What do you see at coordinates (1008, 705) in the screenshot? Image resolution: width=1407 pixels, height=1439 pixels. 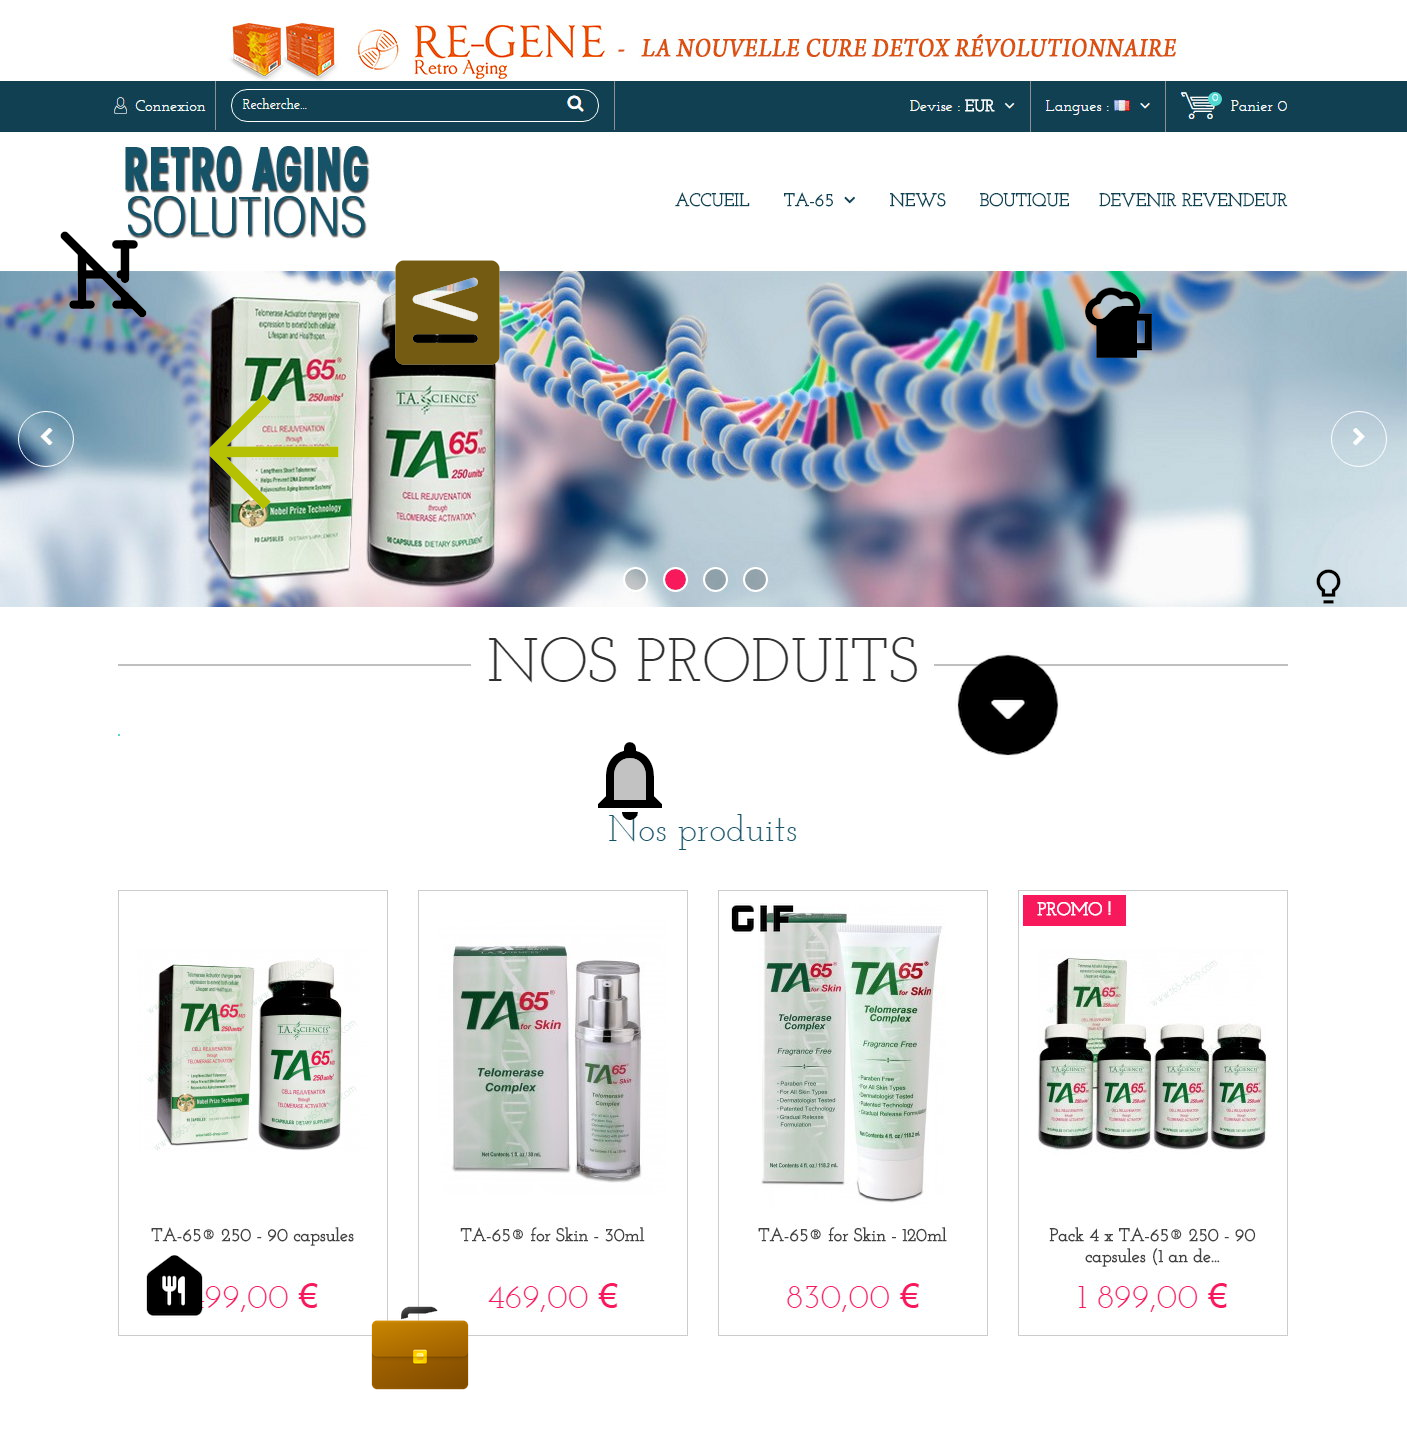 I see `expand dropdown menu` at bounding box center [1008, 705].